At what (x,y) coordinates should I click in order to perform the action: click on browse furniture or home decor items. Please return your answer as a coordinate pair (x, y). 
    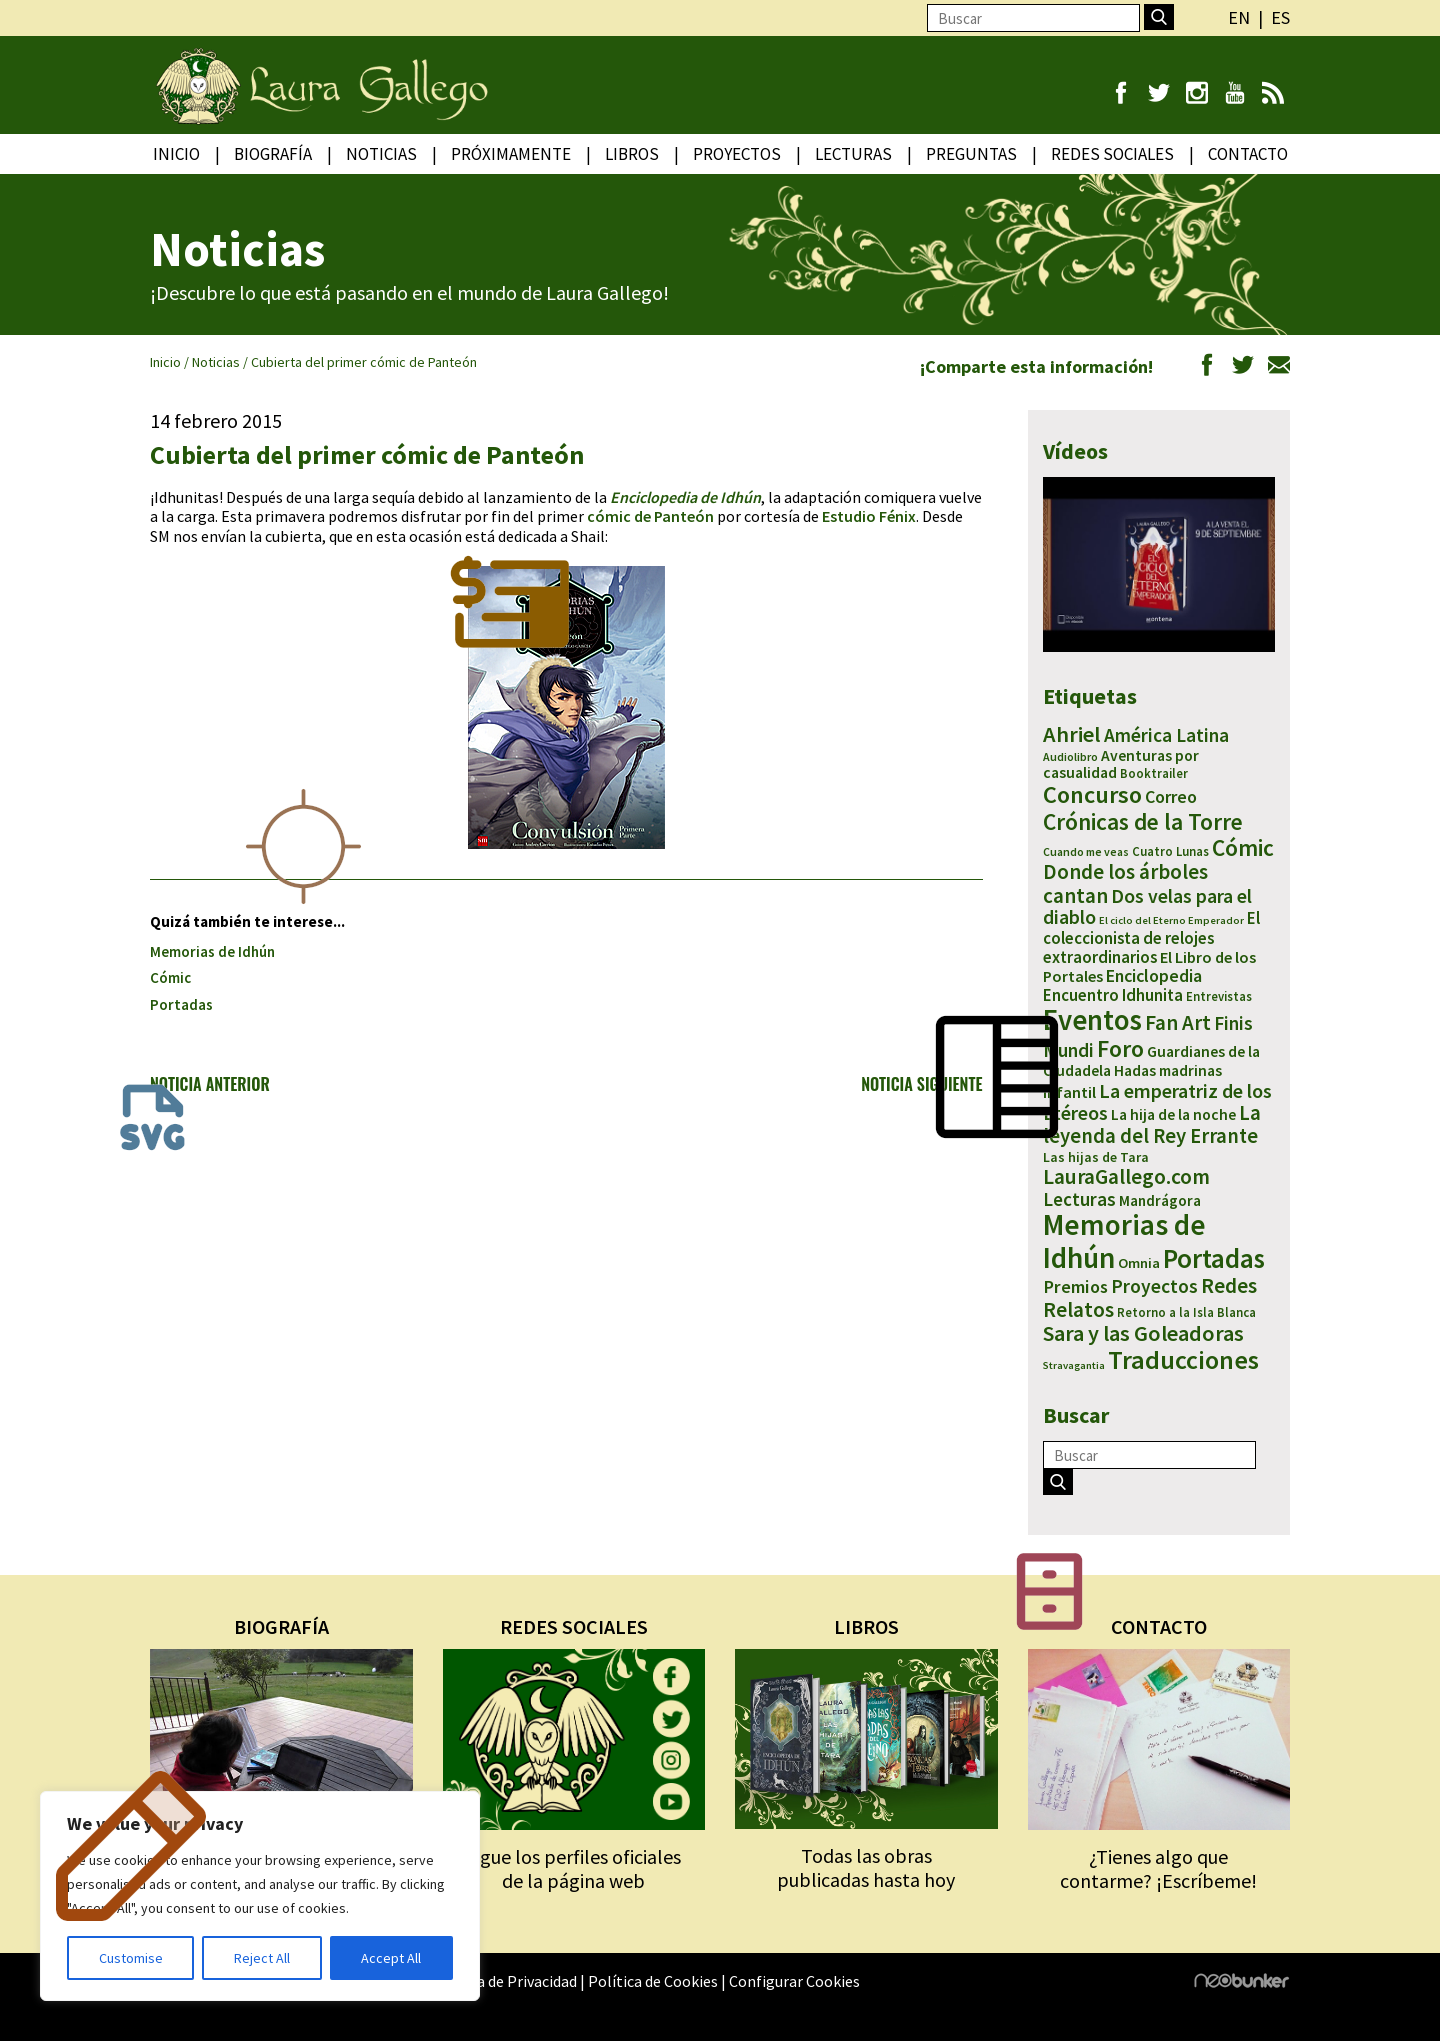
    Looking at the image, I should click on (1049, 1591).